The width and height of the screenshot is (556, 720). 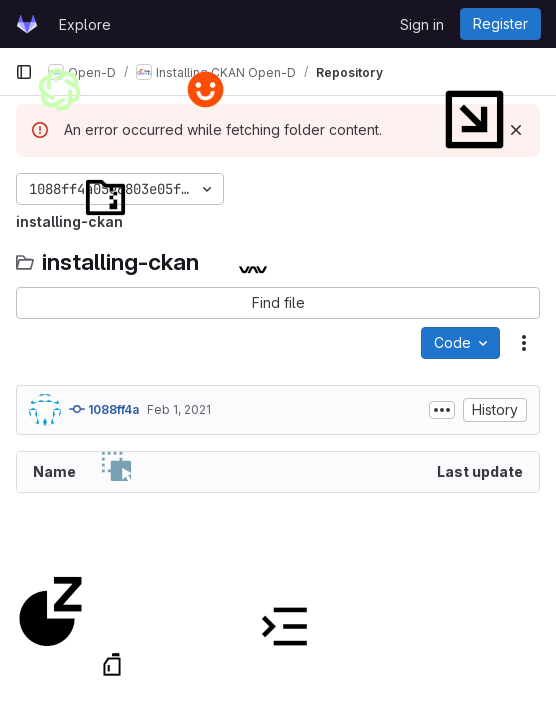 What do you see at coordinates (253, 269) in the screenshot?
I see `vnv brand logo` at bounding box center [253, 269].